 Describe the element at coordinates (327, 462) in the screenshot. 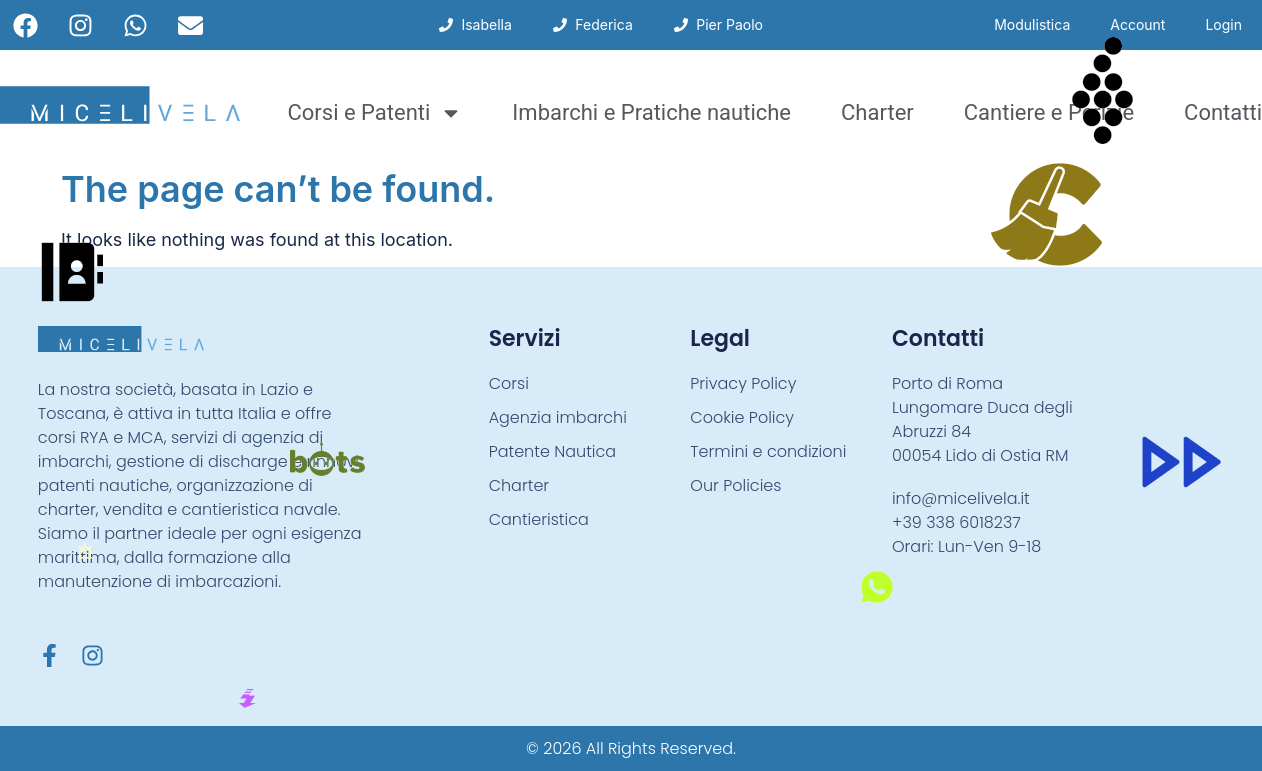

I see `bots platform logo` at that location.